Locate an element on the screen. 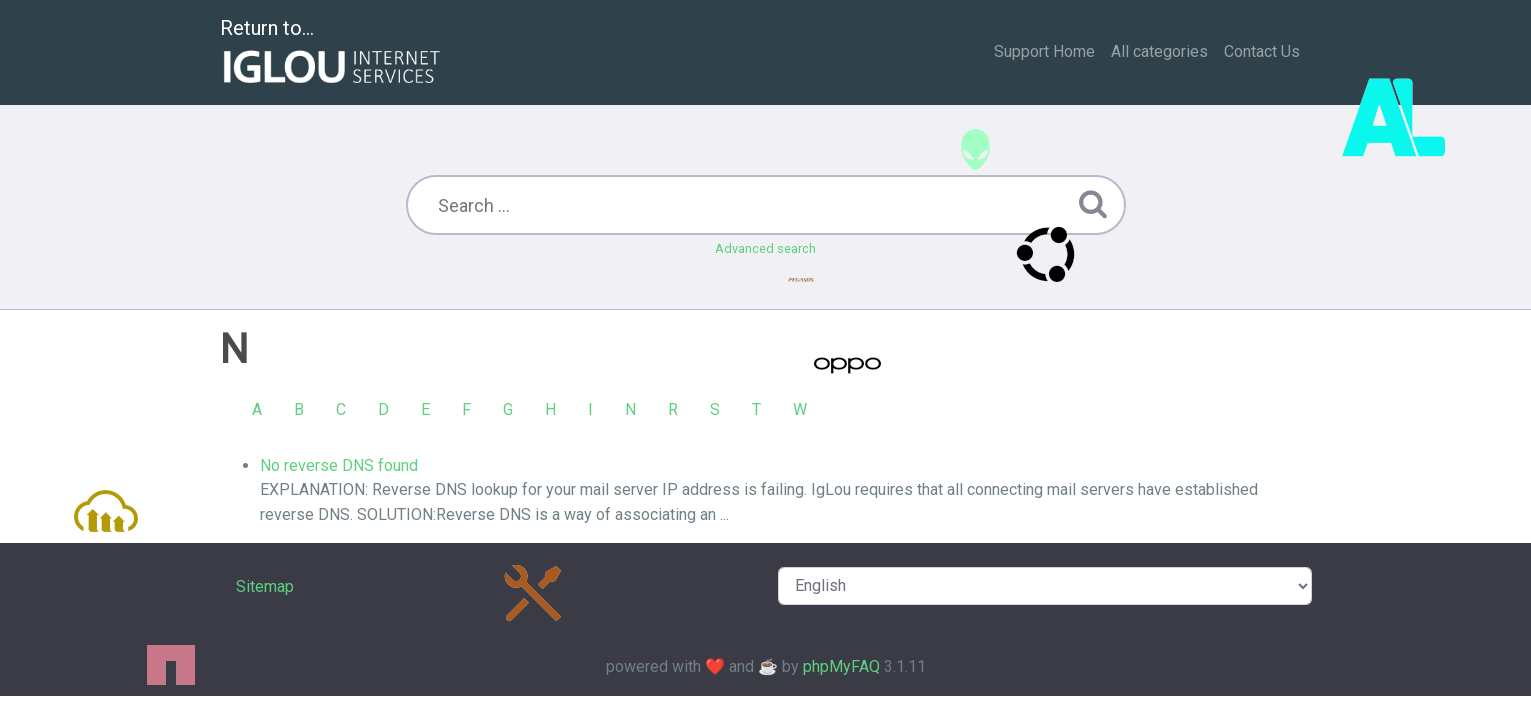 This screenshot has height=720, width=1531. open AniList app or website is located at coordinates (1393, 117).